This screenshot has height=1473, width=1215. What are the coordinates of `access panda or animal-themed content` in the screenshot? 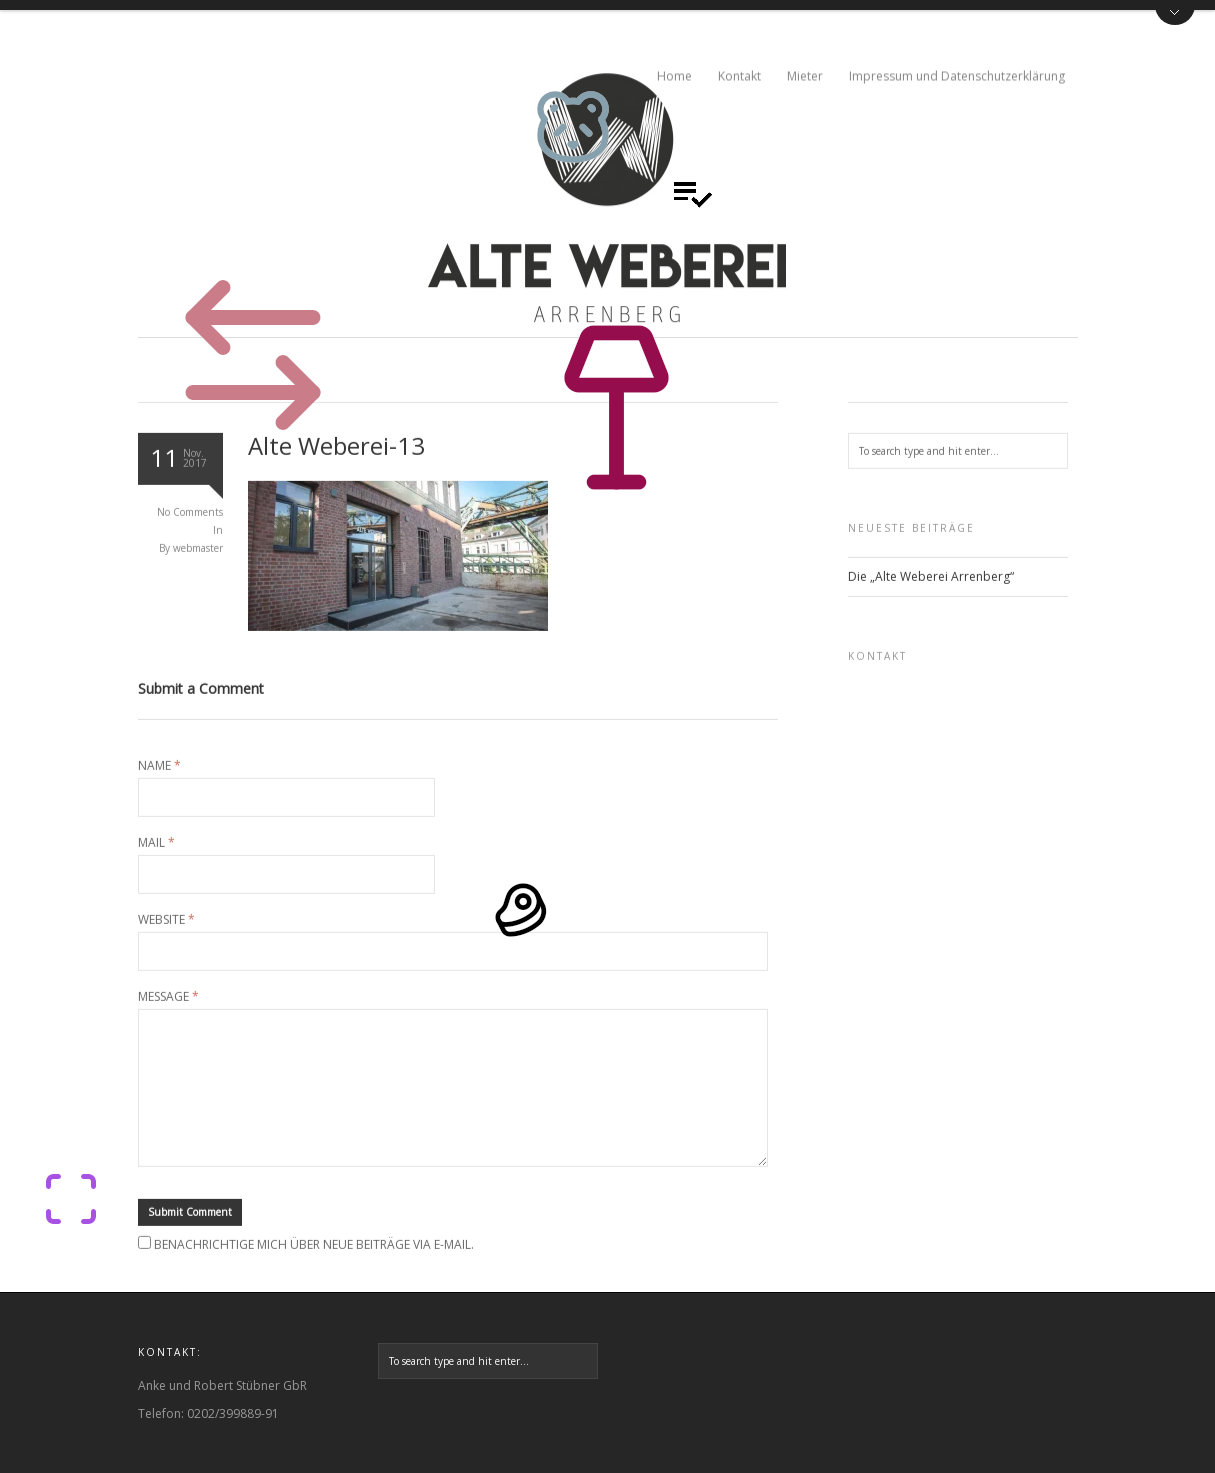 It's located at (573, 127).